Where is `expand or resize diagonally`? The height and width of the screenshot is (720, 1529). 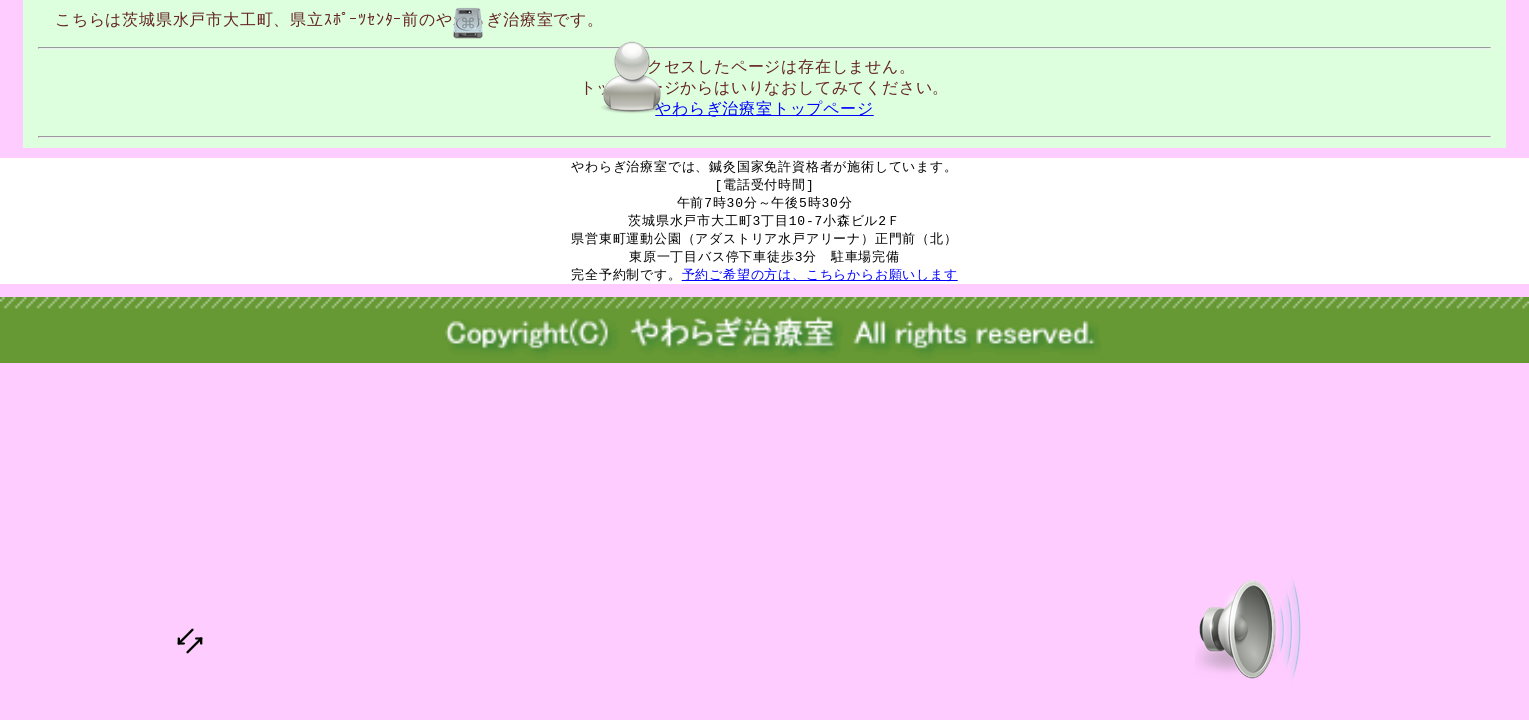 expand or resize diagonally is located at coordinates (190, 641).